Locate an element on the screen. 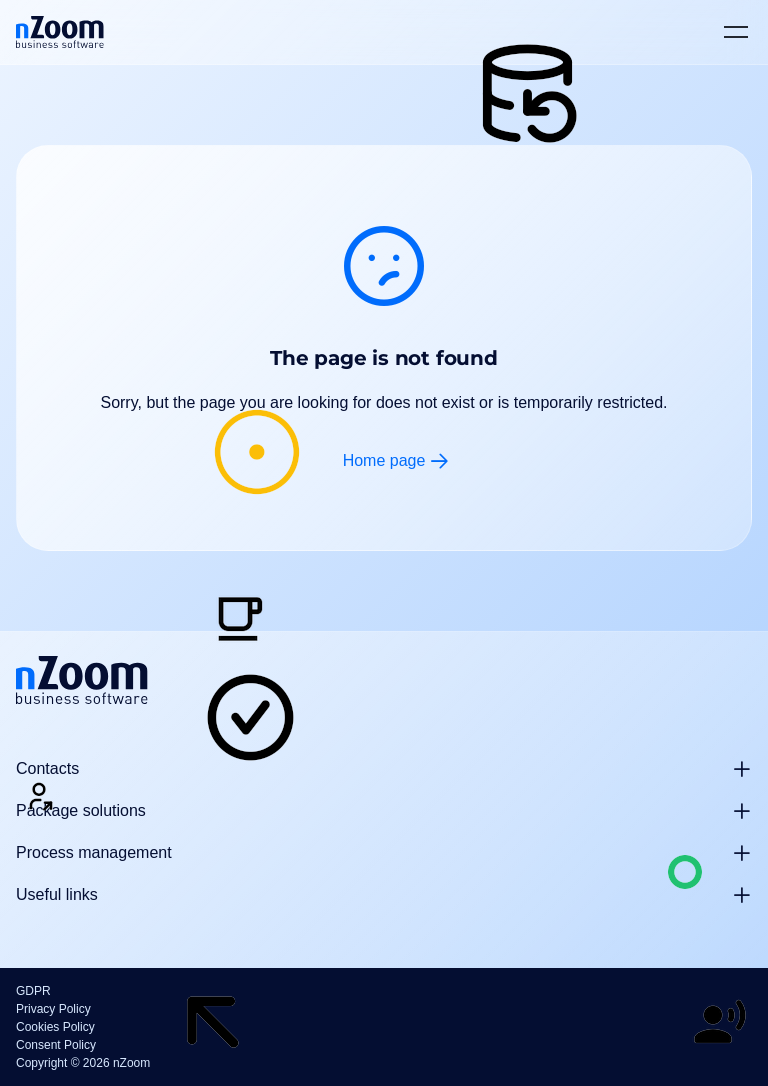 This screenshot has width=768, height=1086. share a user profile is located at coordinates (39, 796).